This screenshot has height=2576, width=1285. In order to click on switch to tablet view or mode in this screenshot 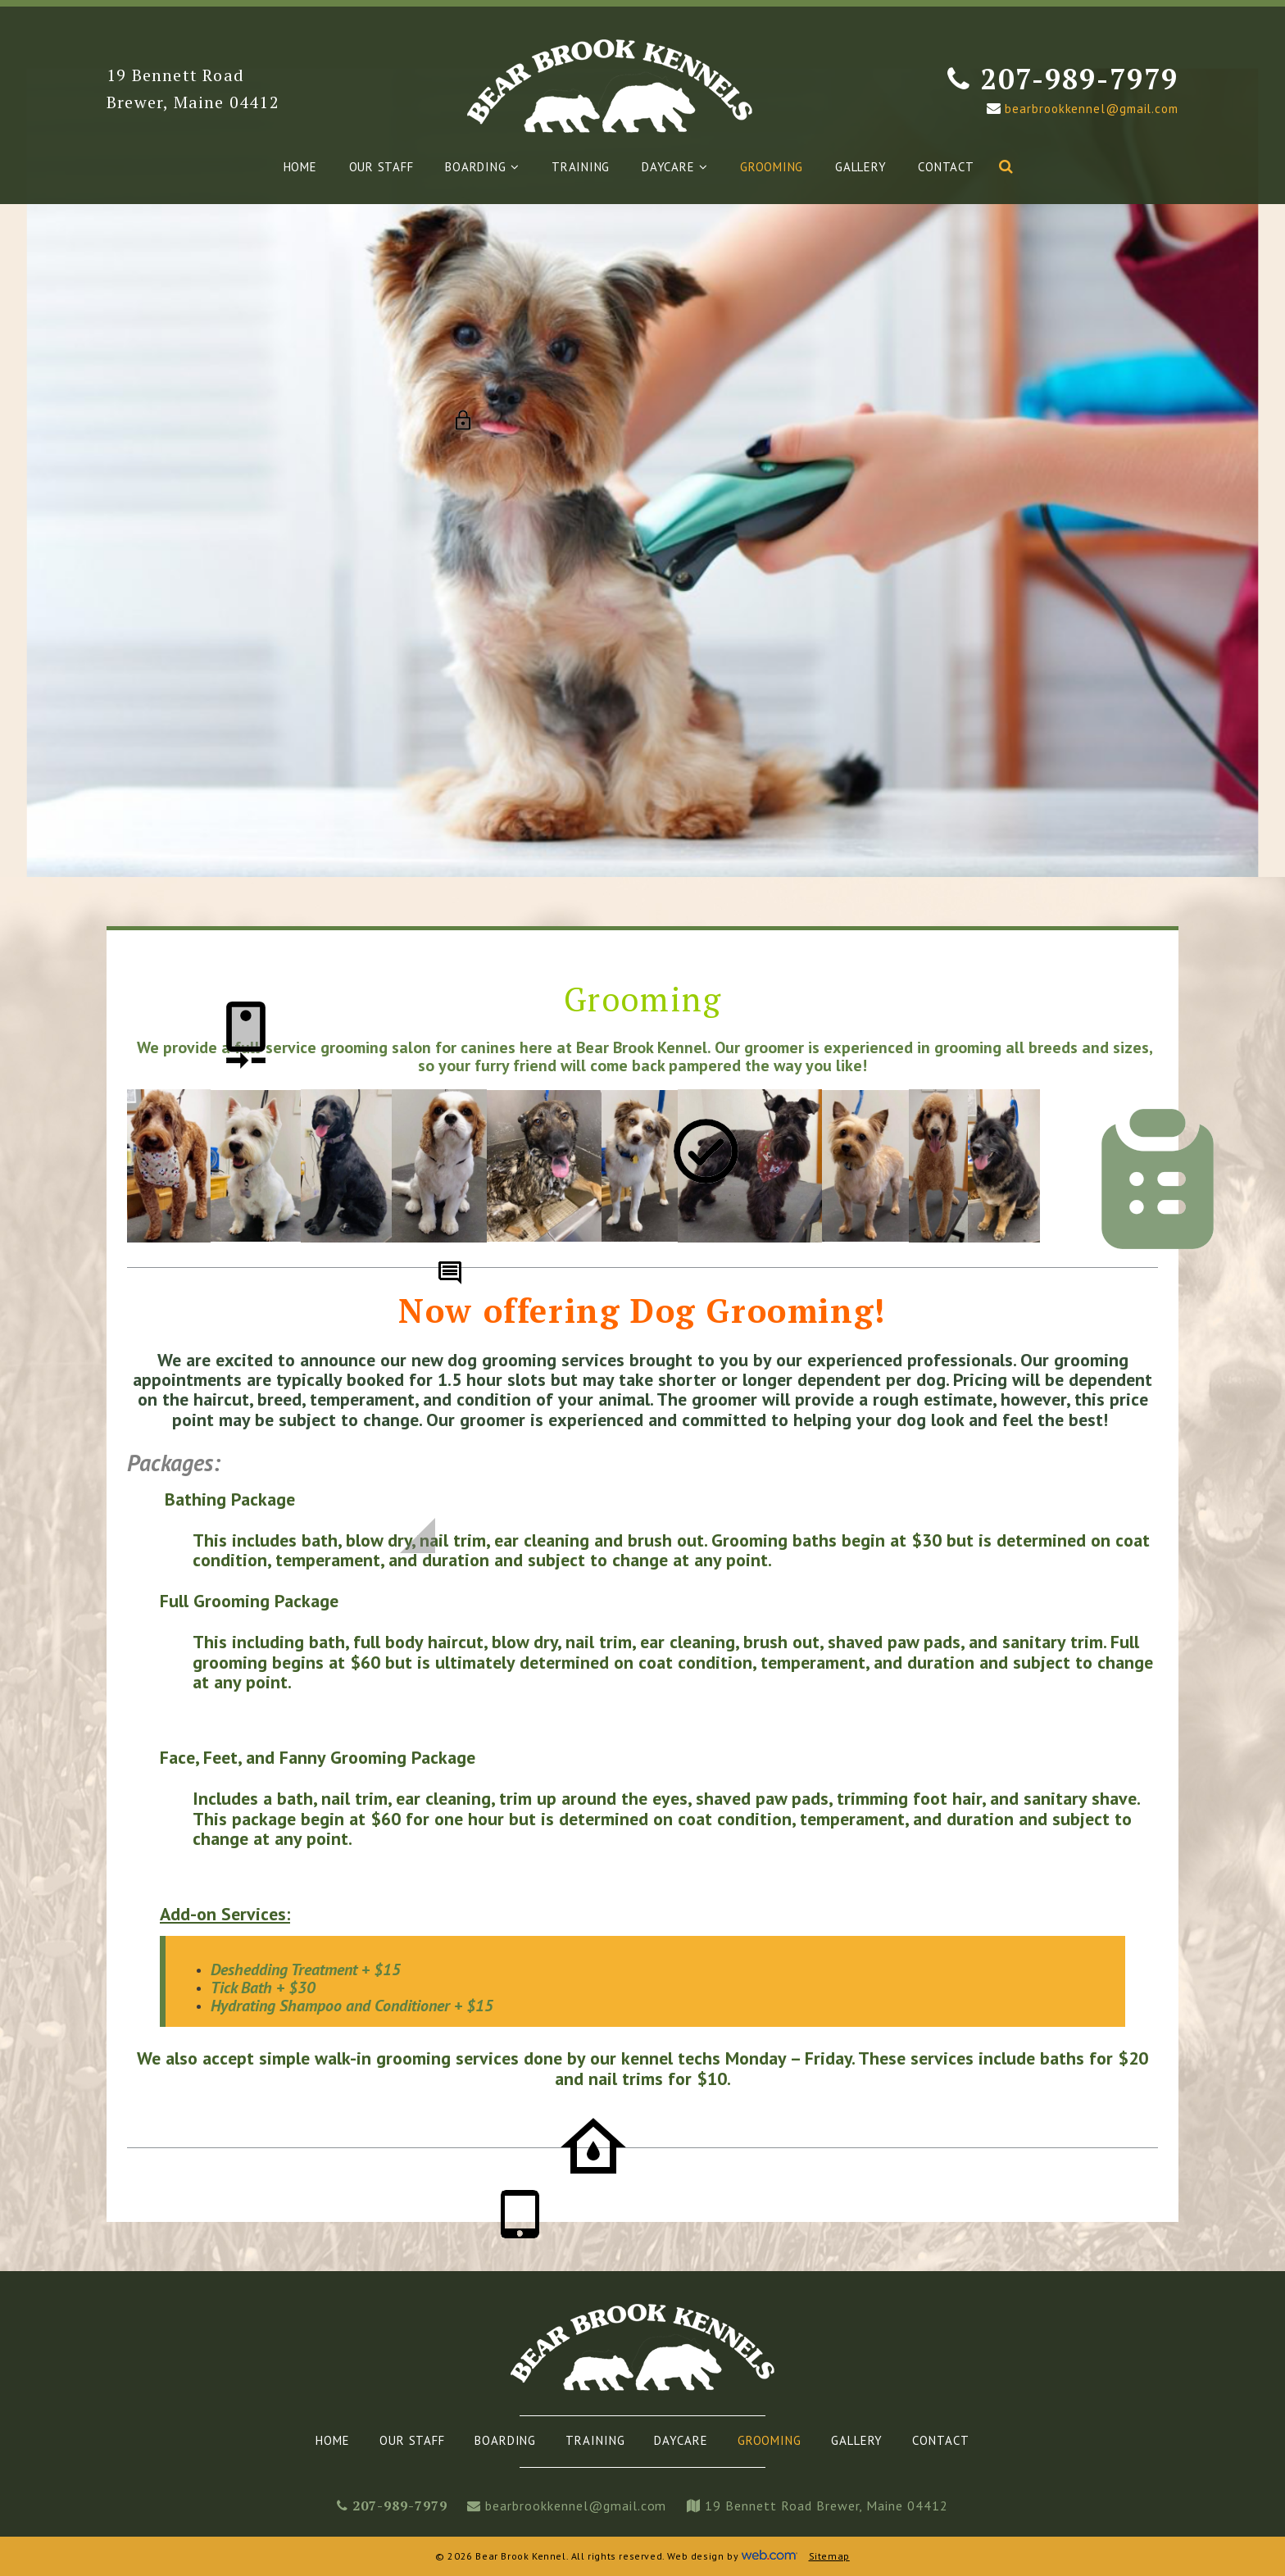, I will do `click(520, 2214)`.